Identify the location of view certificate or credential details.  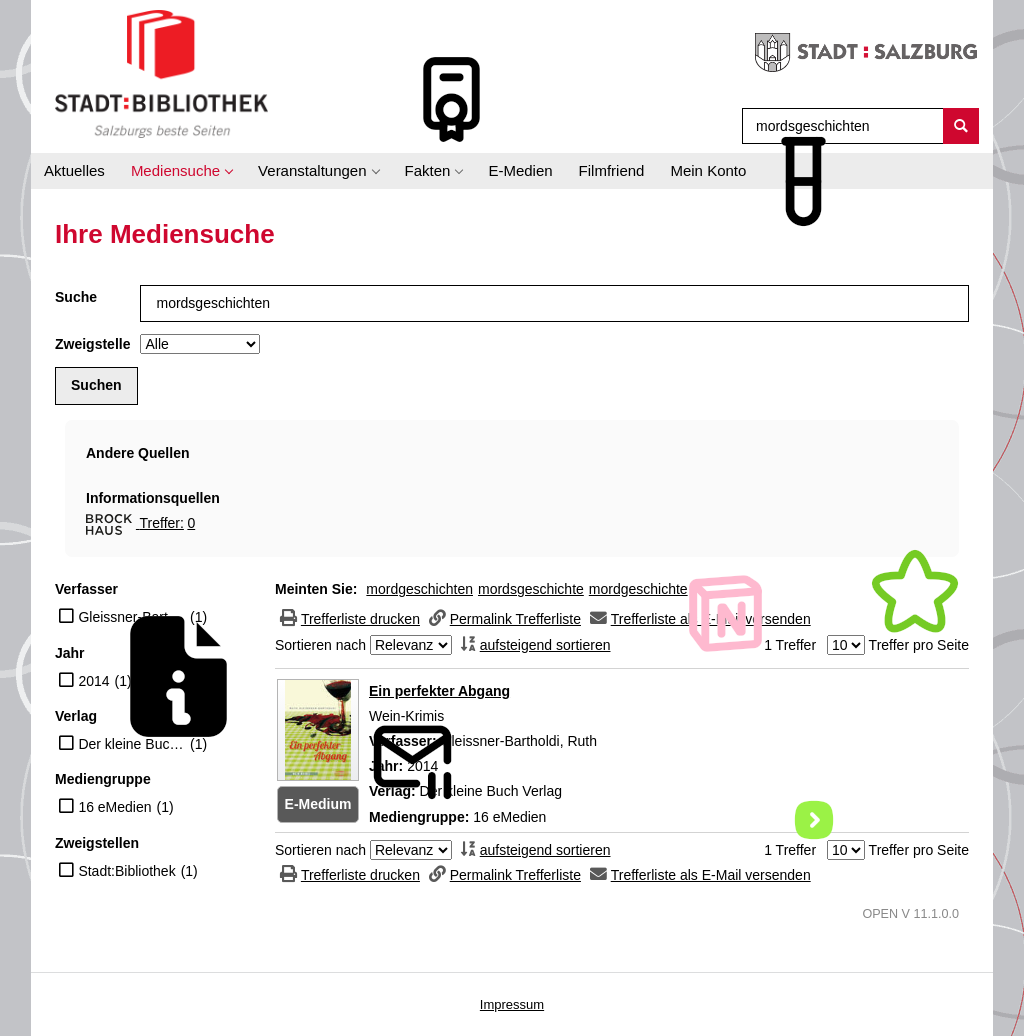
(451, 97).